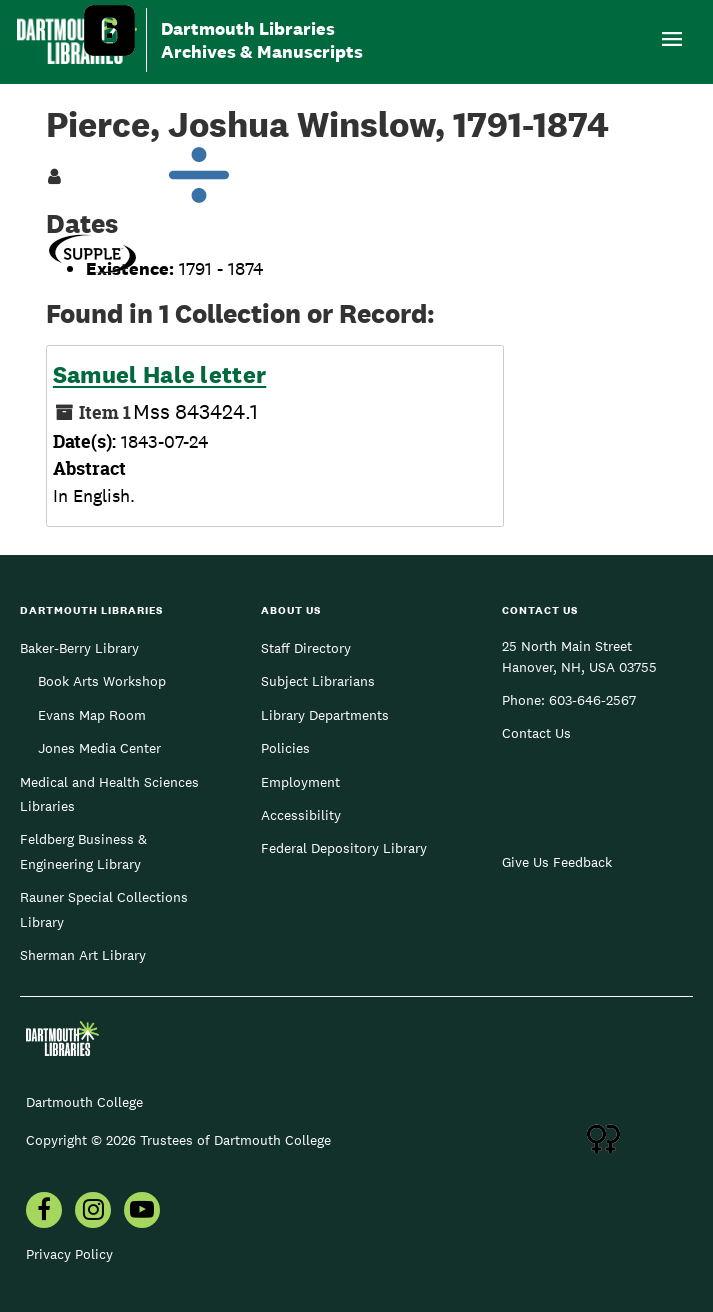 The image size is (713, 1312). Describe the element at coordinates (199, 175) in the screenshot. I see `perform division operation` at that location.